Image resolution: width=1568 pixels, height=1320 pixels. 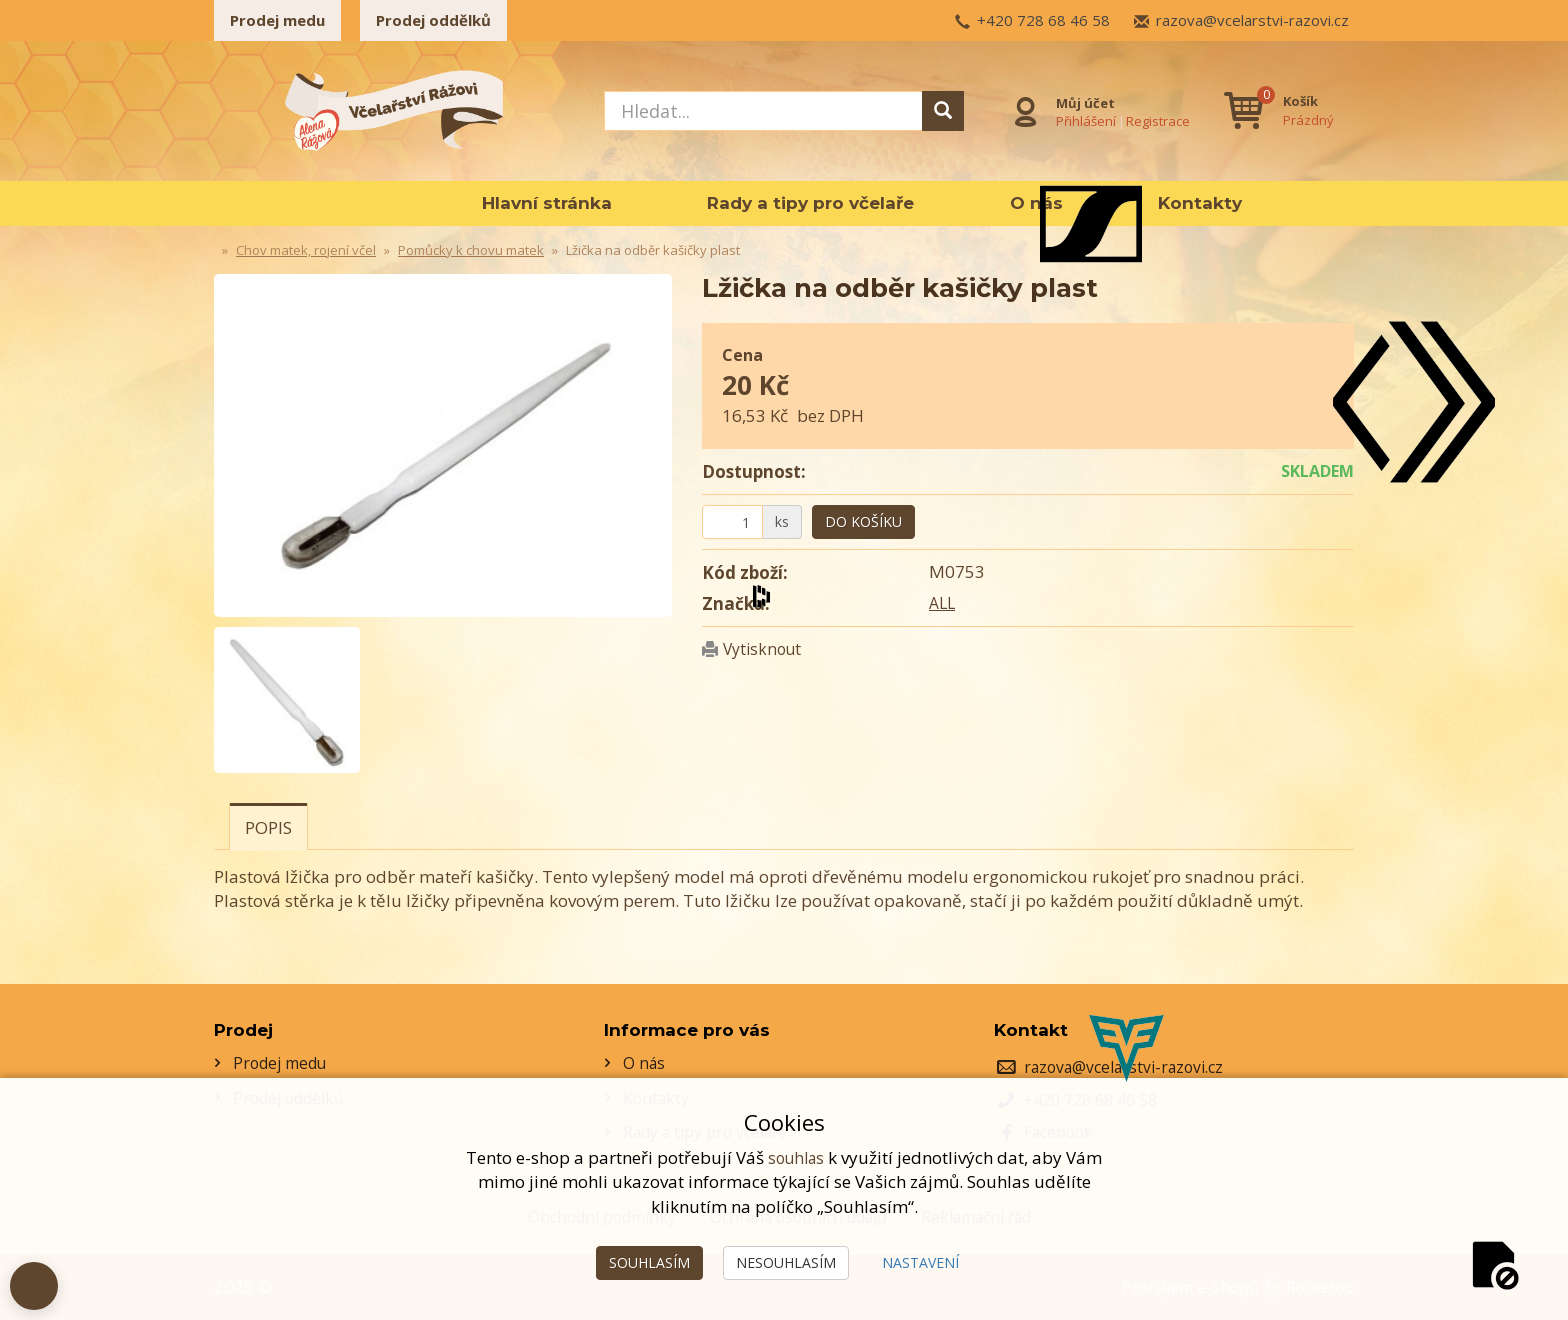 I want to click on open CodeSignal app or website, so click(x=1126, y=1048).